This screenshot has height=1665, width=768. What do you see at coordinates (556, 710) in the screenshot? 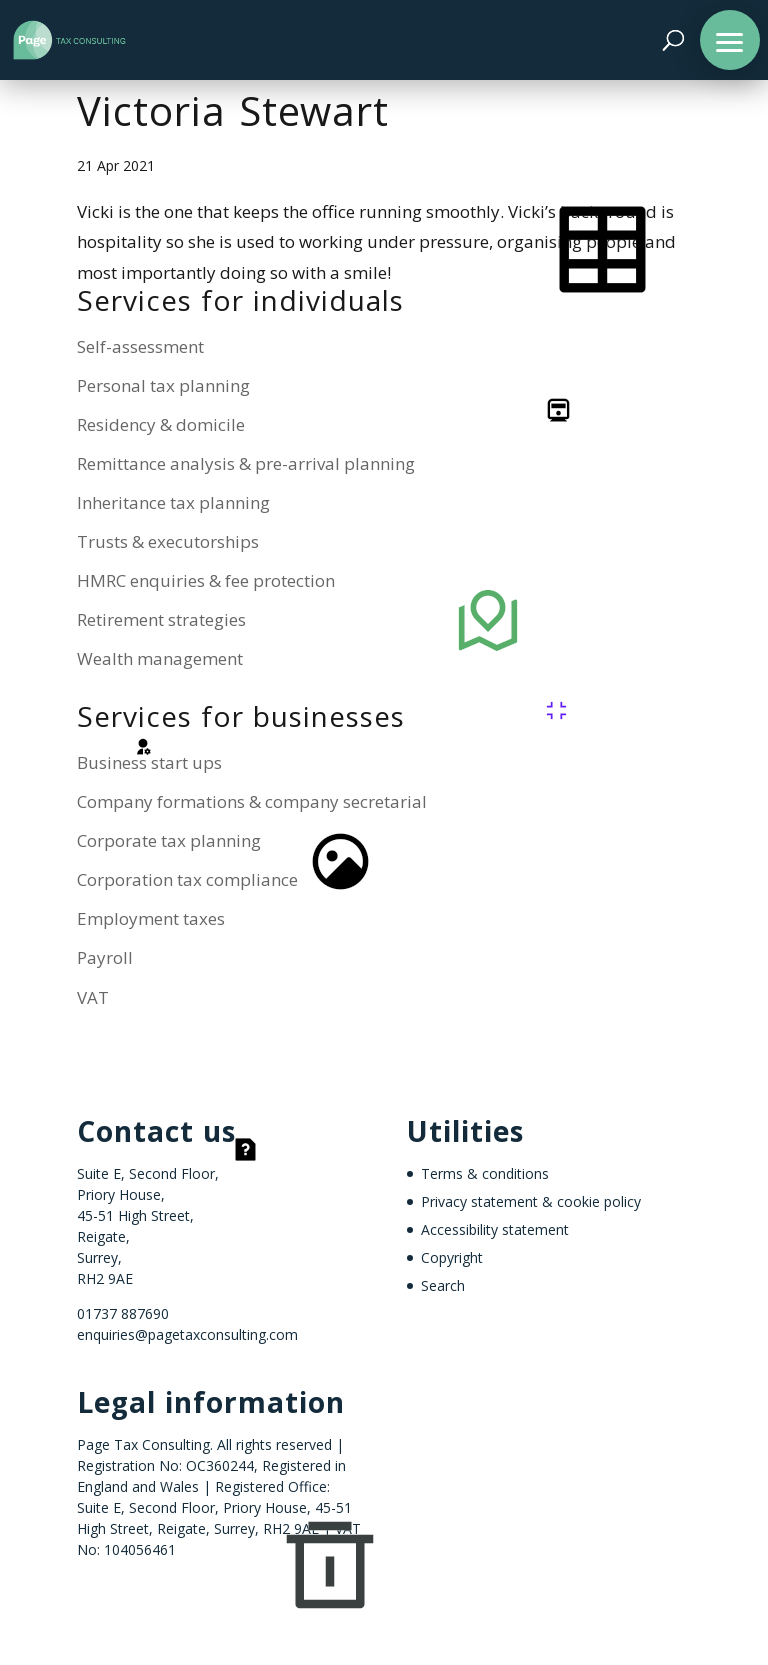
I see `exit fullscreen mode` at bounding box center [556, 710].